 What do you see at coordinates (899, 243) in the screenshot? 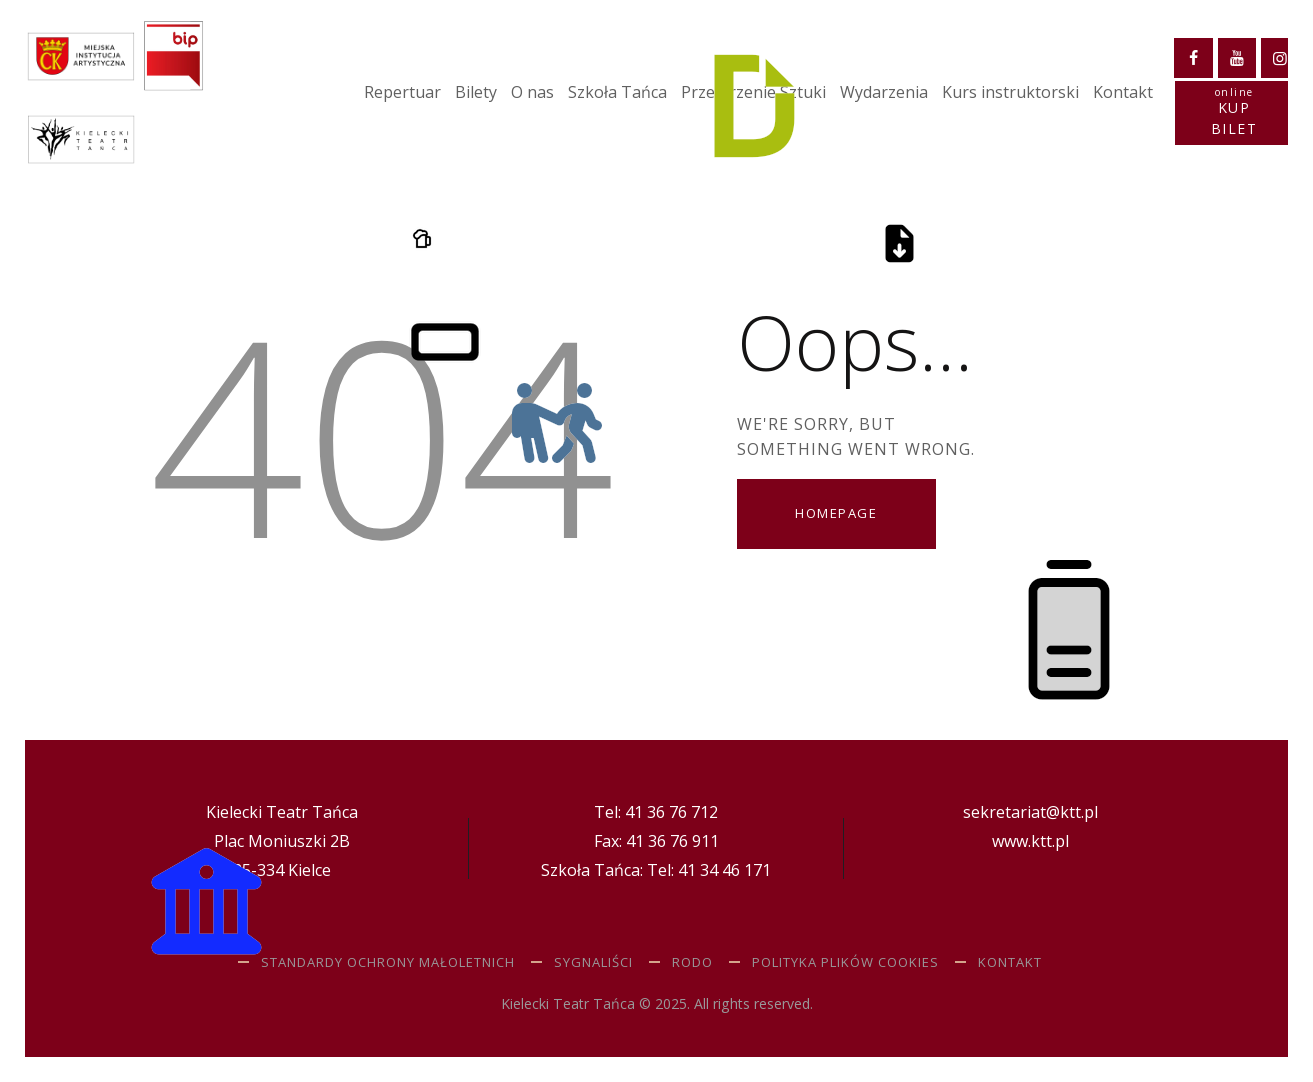
I see `download file` at bounding box center [899, 243].